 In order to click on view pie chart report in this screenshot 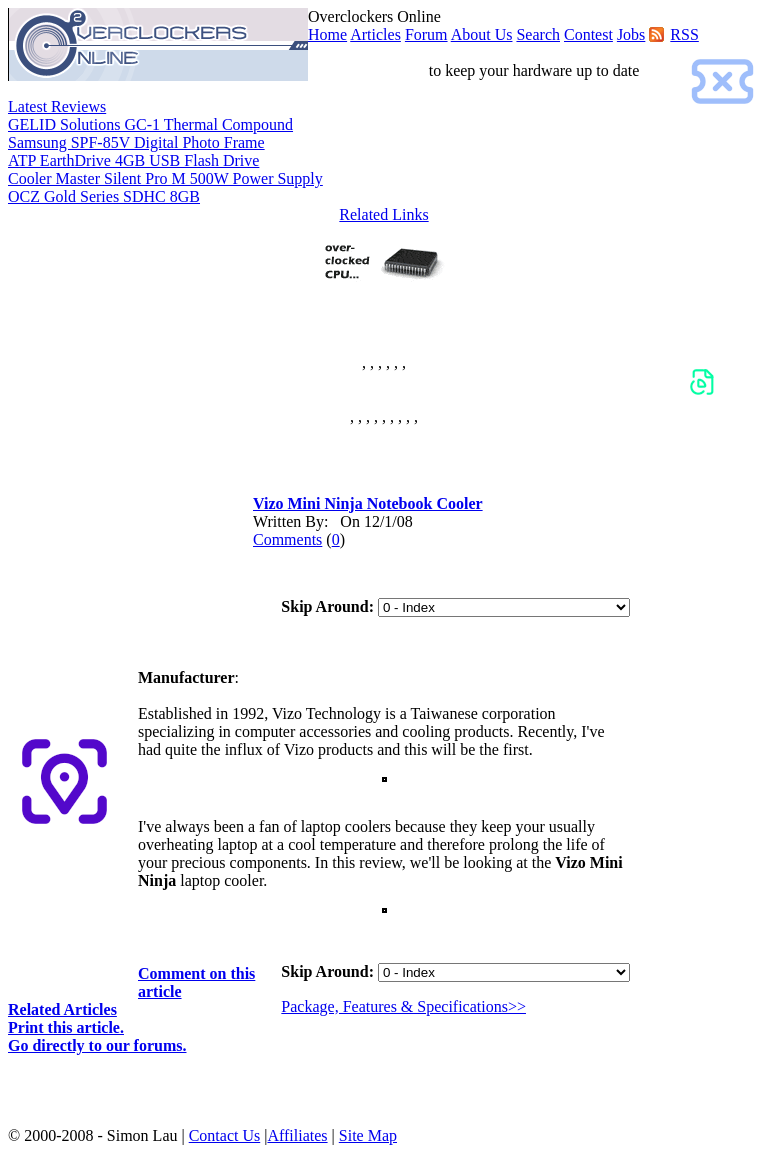, I will do `click(703, 382)`.